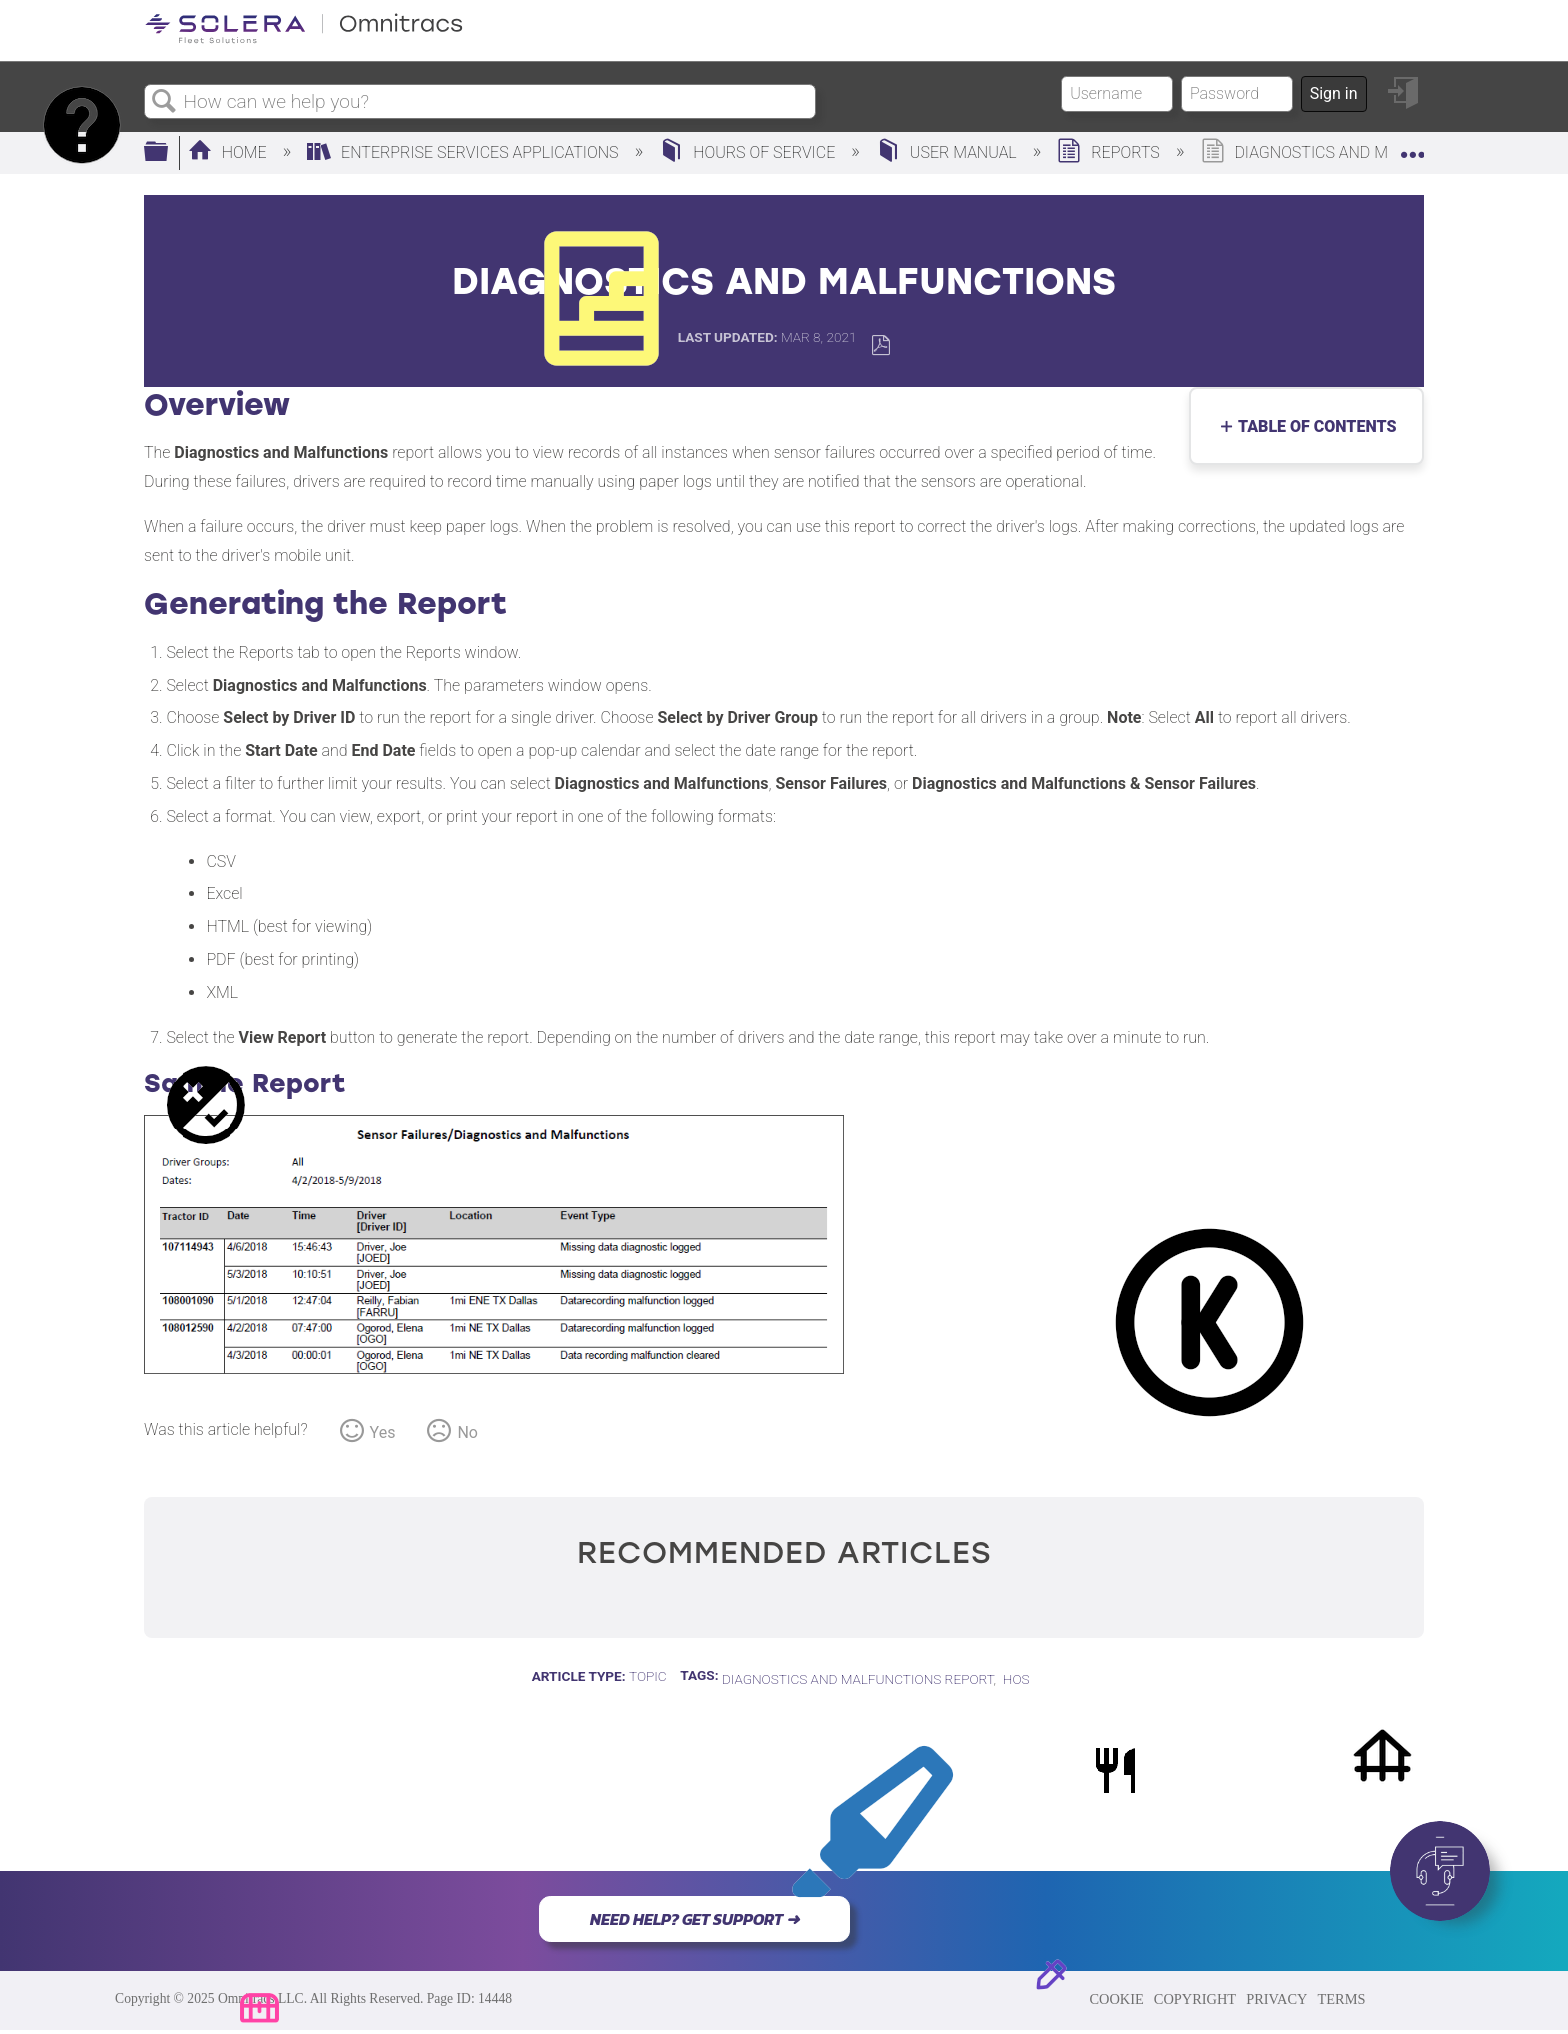 The width and height of the screenshot is (1568, 2034). I want to click on access stored rewards or collectibles, so click(259, 2008).